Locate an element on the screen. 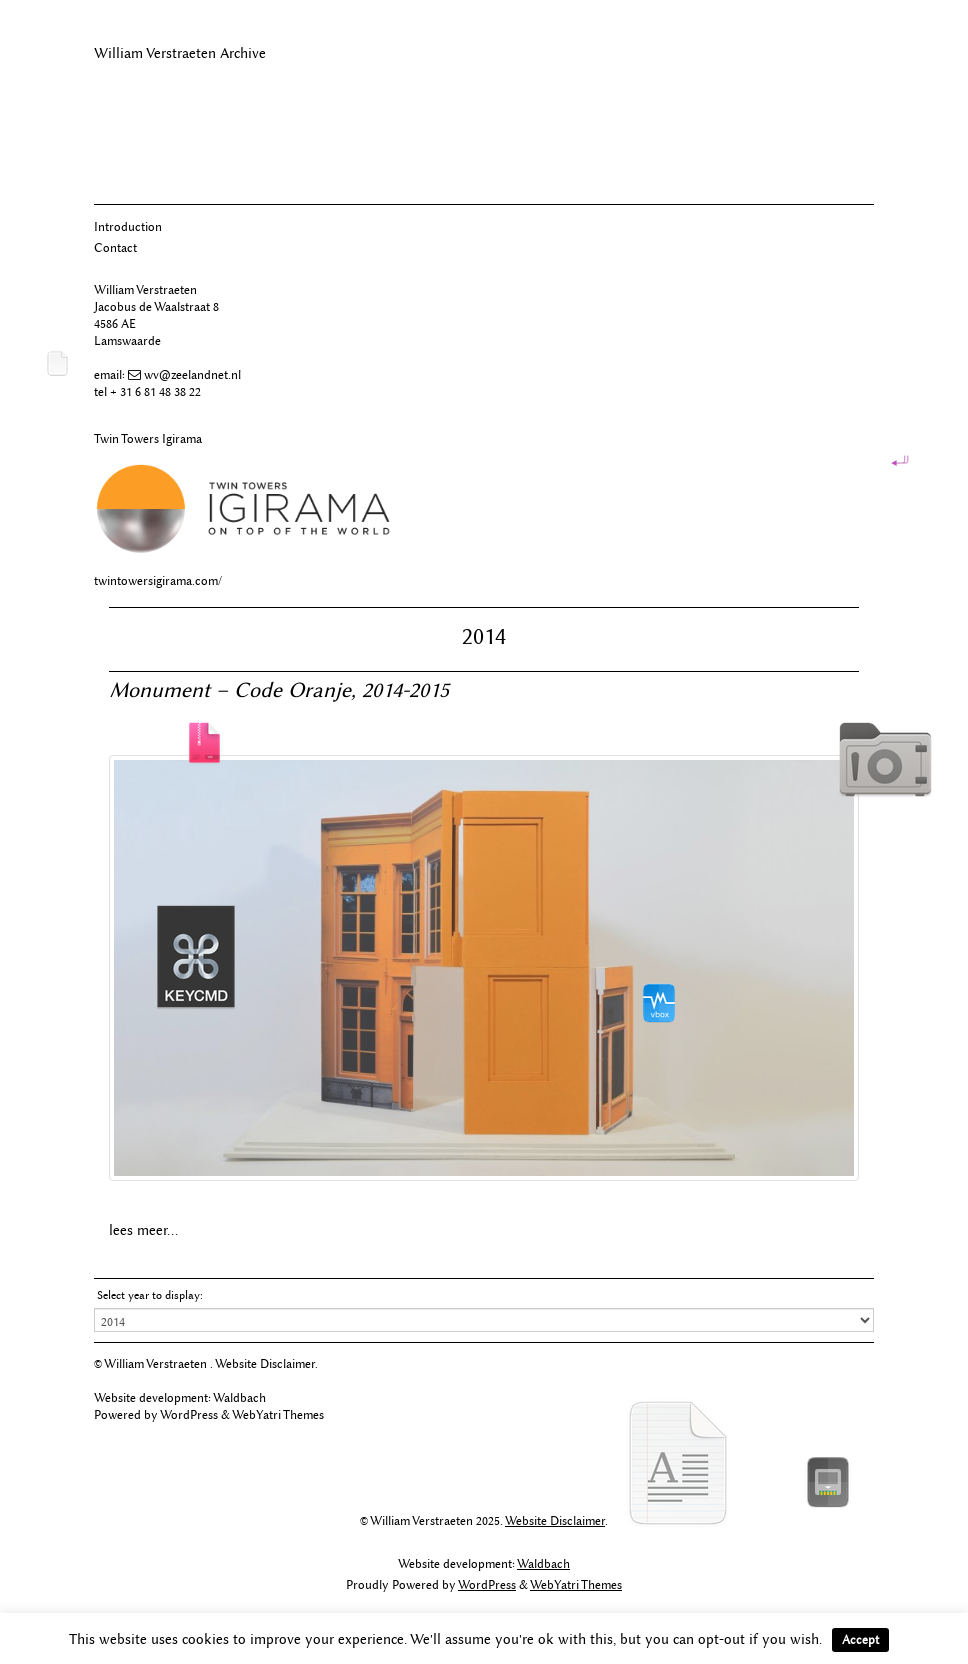 The width and height of the screenshot is (968, 1664). indicates an empty or zero-byte file is located at coordinates (57, 363).